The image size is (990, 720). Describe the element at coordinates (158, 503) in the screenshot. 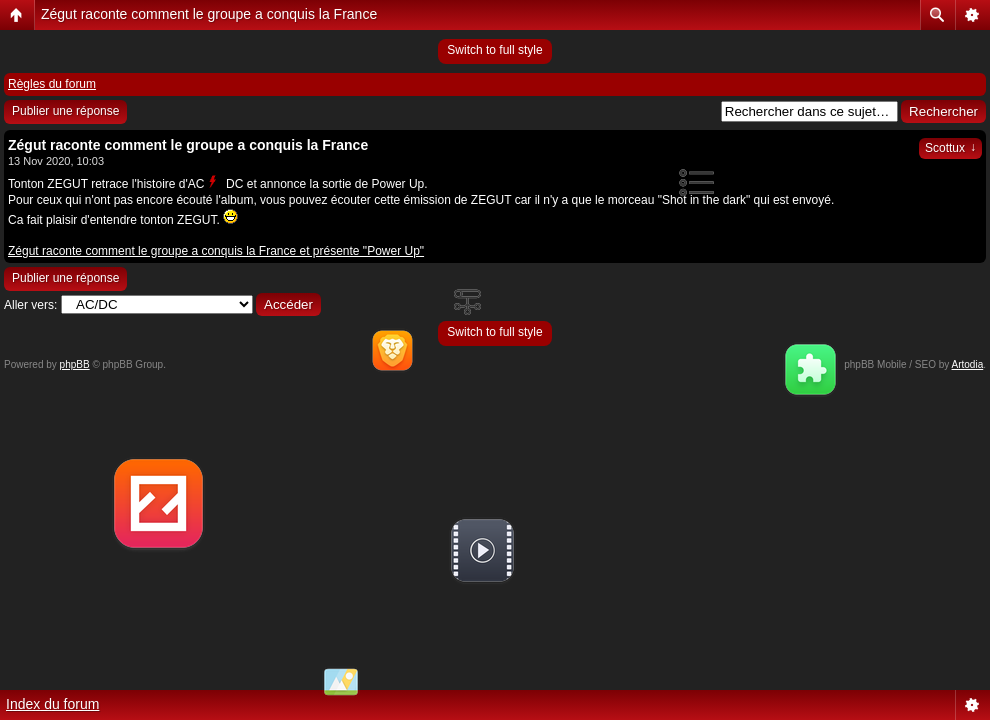

I see `open Zrythm digital audio workstation` at that location.